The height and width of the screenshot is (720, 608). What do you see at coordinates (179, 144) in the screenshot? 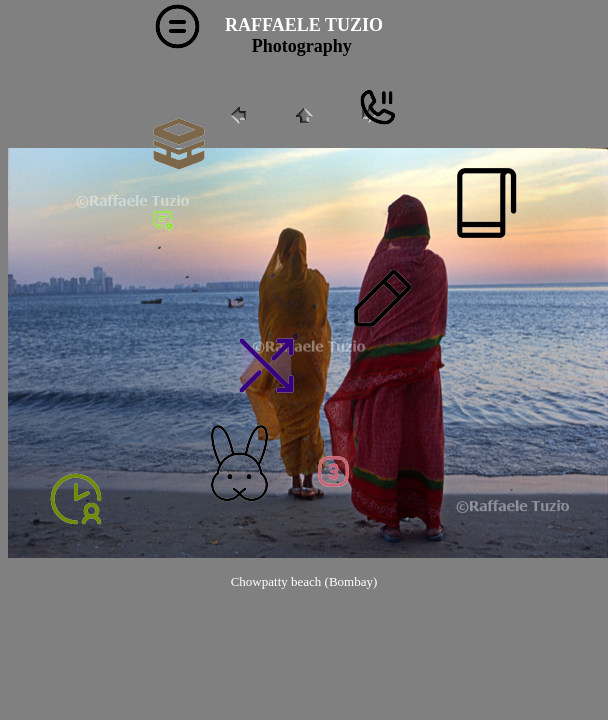
I see `access islamic prayer times or qibla direction` at bounding box center [179, 144].